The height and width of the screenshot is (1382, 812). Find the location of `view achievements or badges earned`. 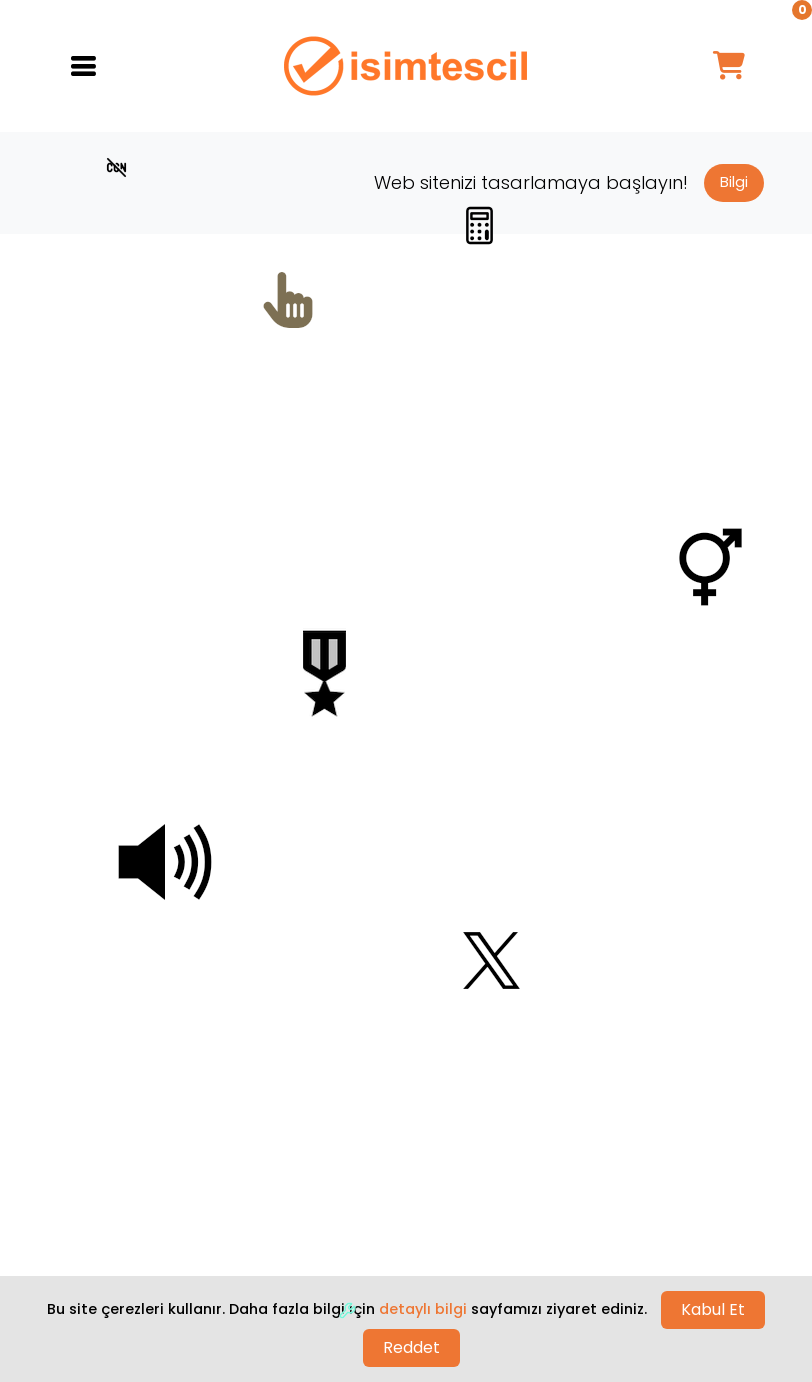

view achievements or badges earned is located at coordinates (324, 673).